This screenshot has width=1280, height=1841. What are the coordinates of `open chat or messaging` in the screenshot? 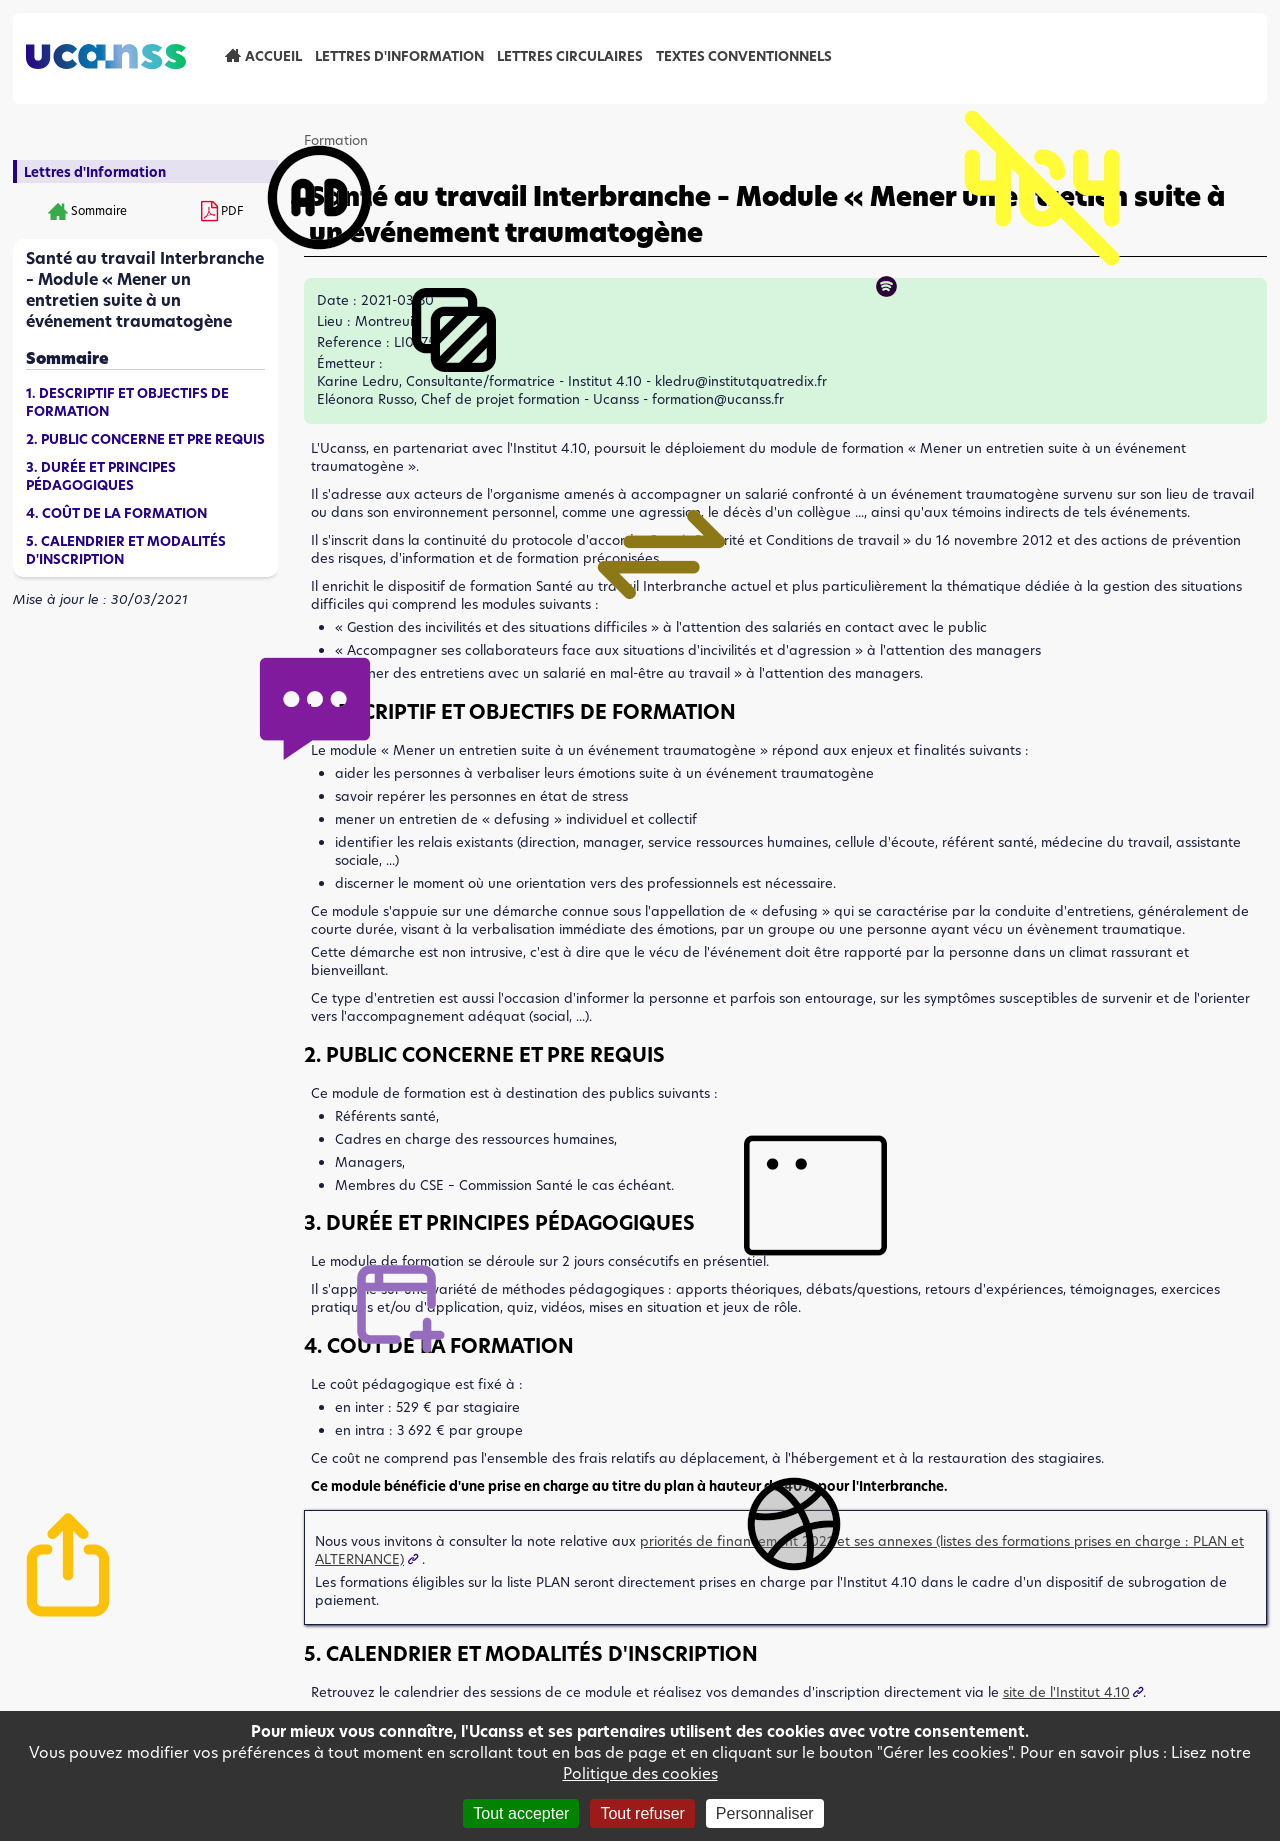 It's located at (315, 709).